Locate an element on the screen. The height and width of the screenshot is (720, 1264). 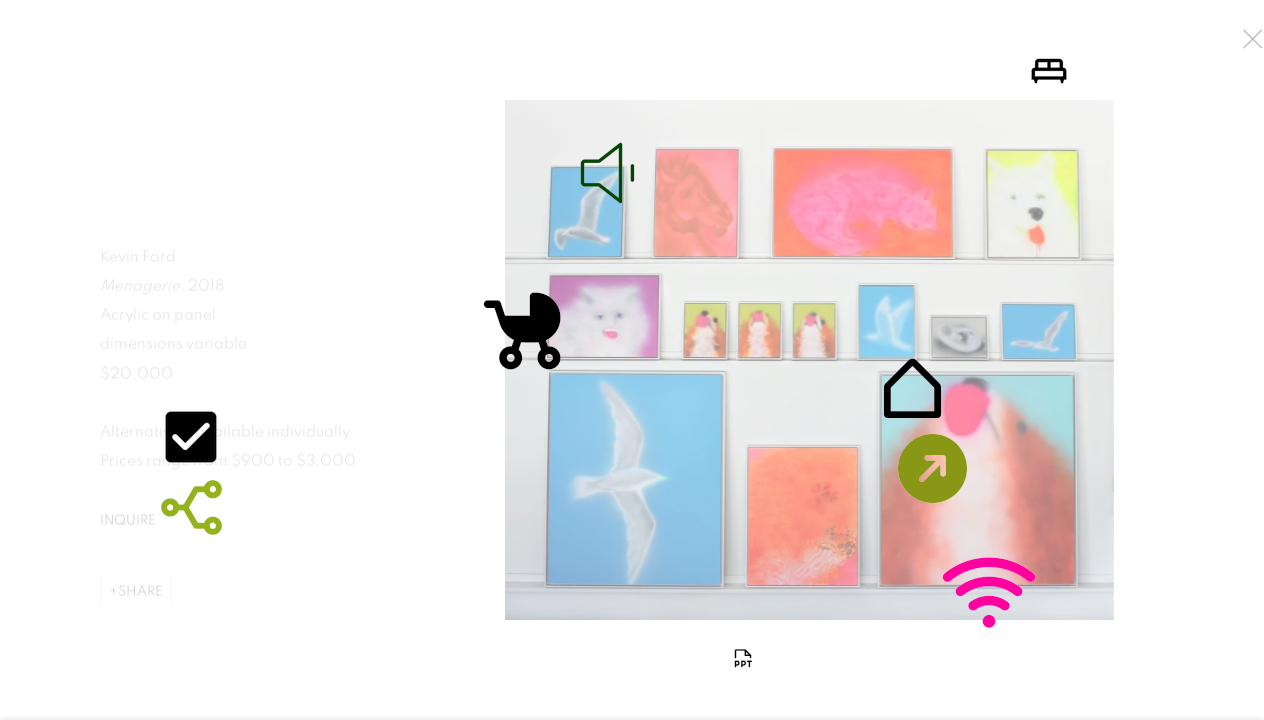
view bedroom or sleeping accommodations is located at coordinates (1049, 71).